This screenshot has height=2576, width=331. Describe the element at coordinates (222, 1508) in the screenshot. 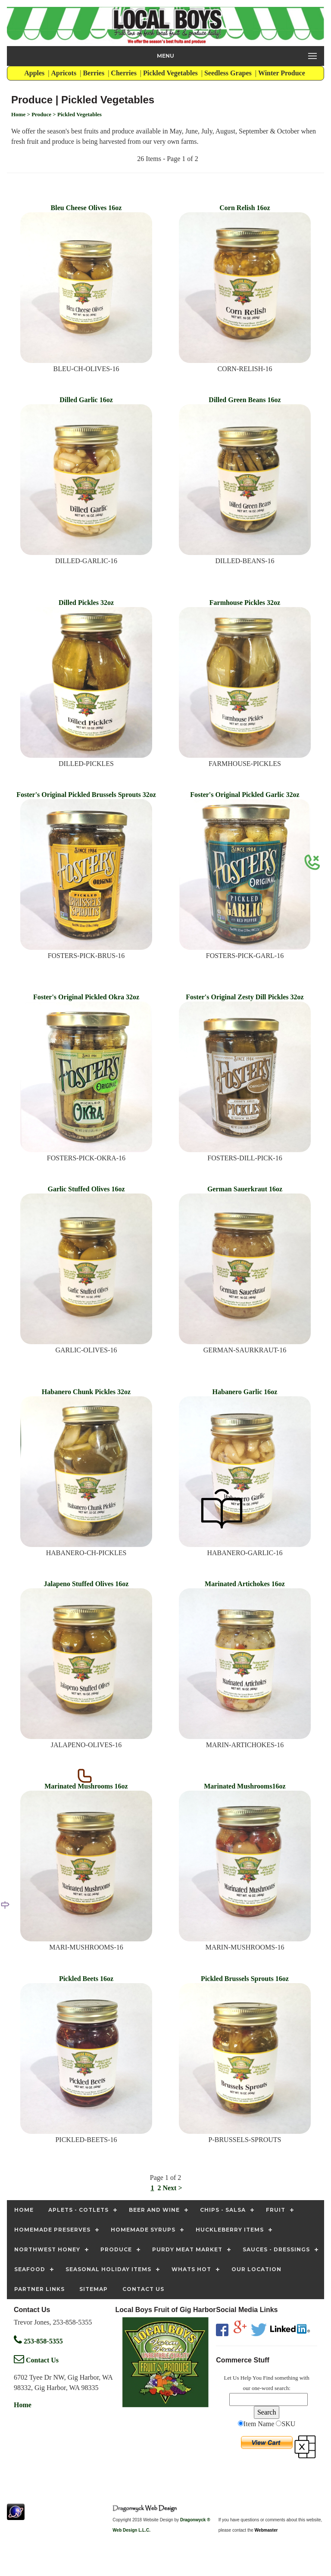

I see `view user profile or contact details` at that location.